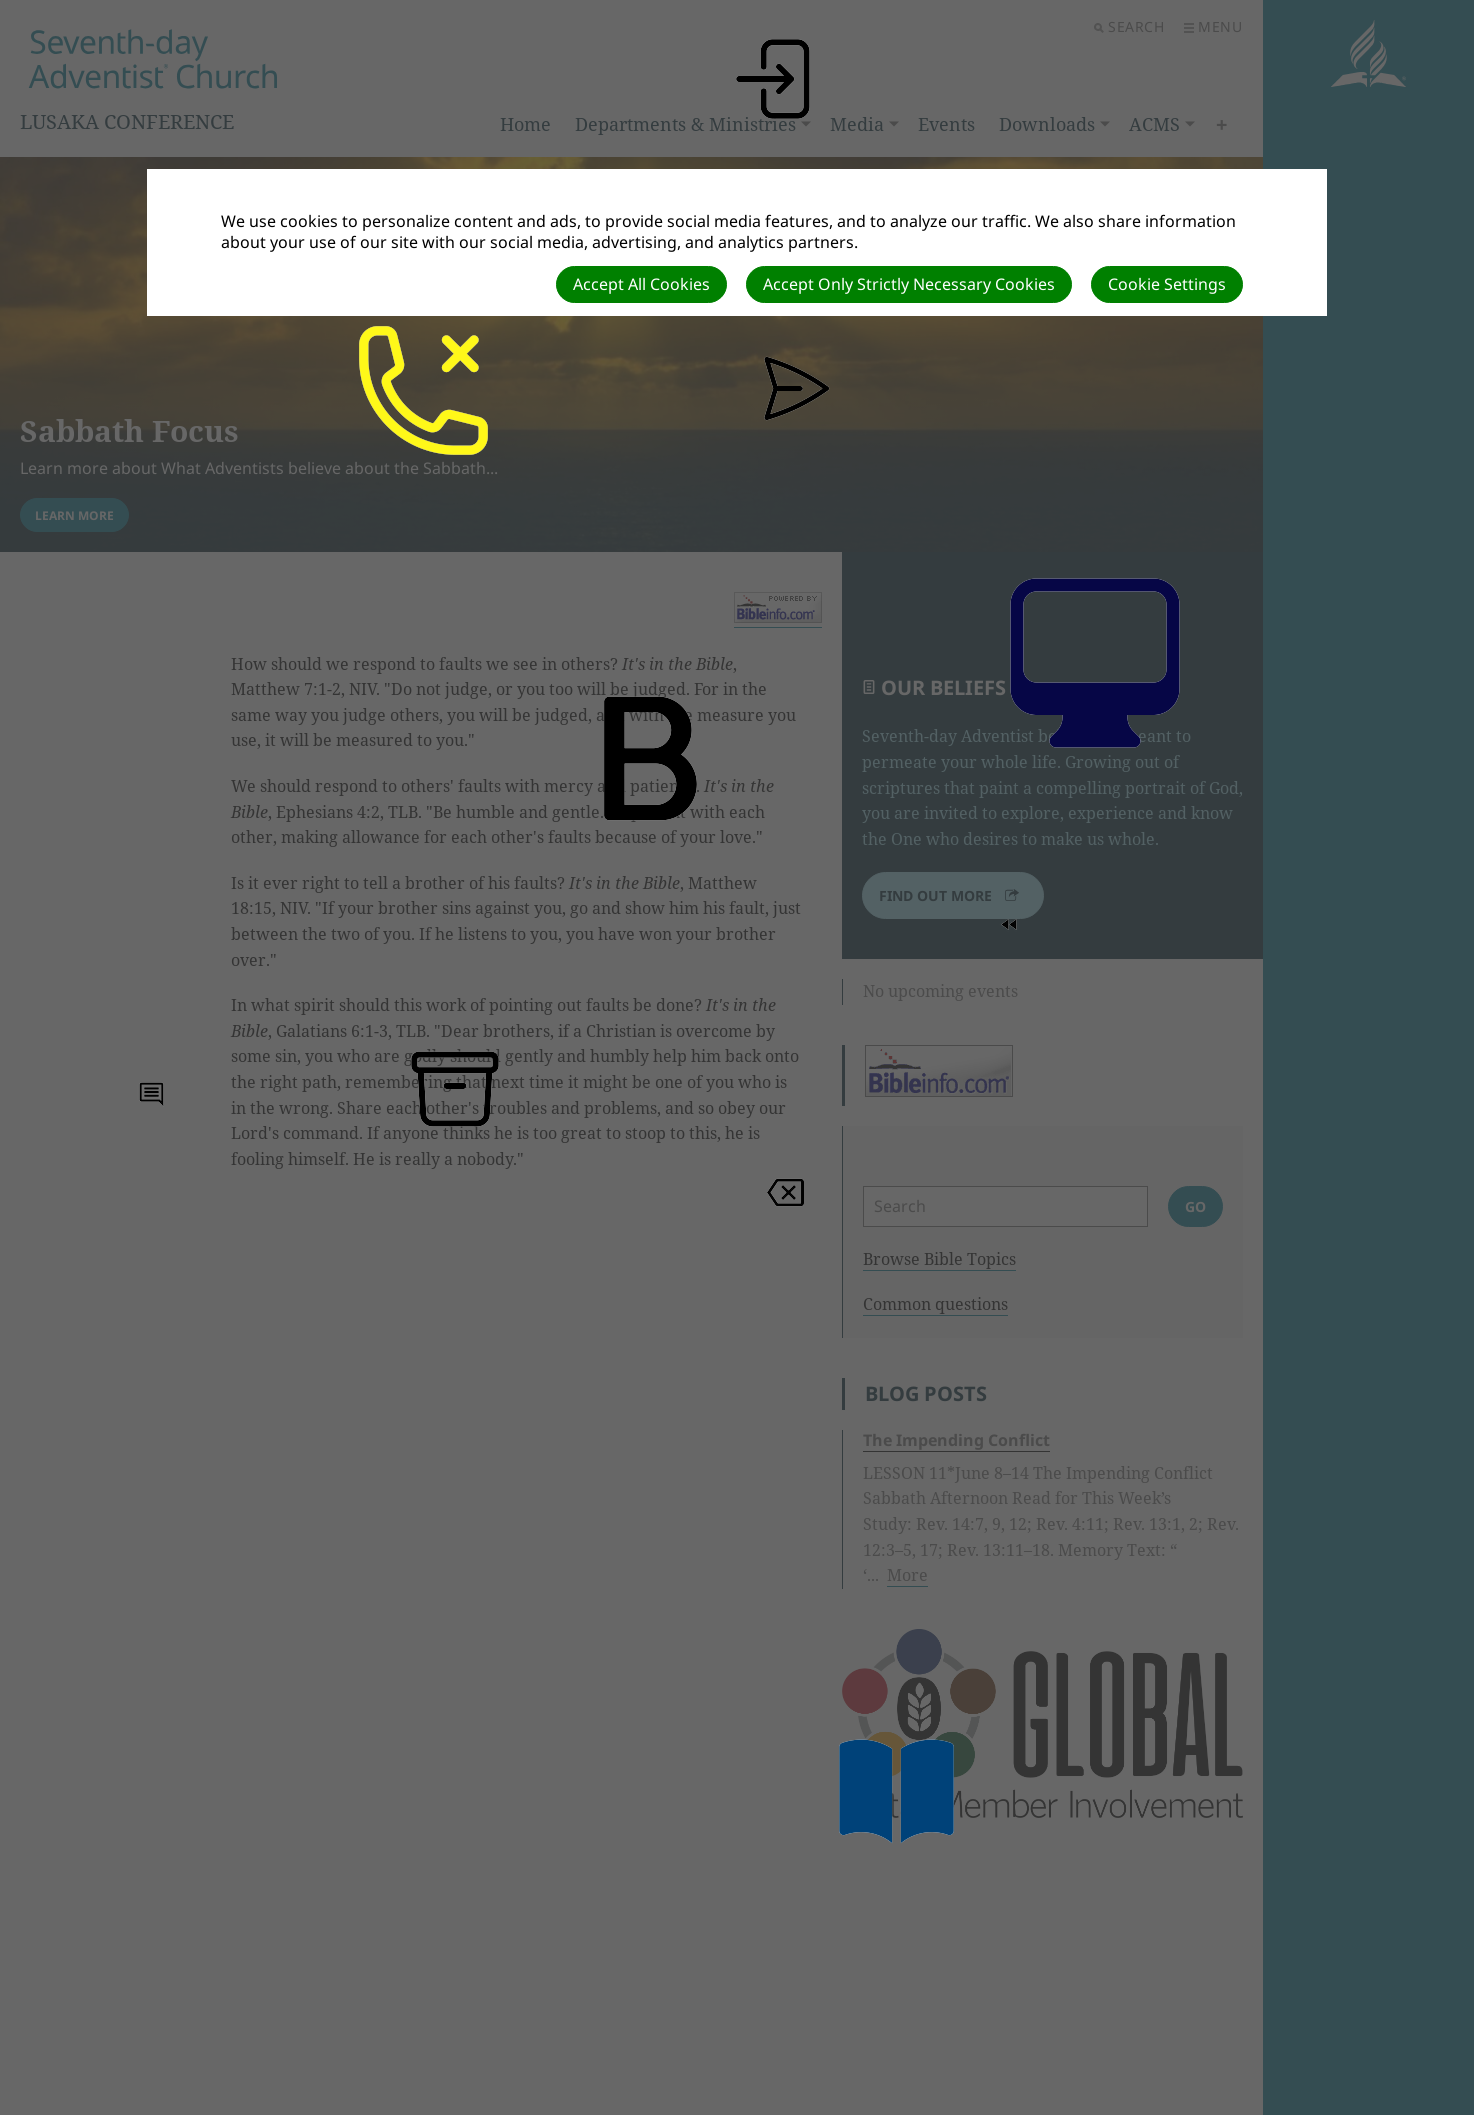 This screenshot has width=1474, height=2115. What do you see at coordinates (1009, 924) in the screenshot?
I see `rewind media playback` at bounding box center [1009, 924].